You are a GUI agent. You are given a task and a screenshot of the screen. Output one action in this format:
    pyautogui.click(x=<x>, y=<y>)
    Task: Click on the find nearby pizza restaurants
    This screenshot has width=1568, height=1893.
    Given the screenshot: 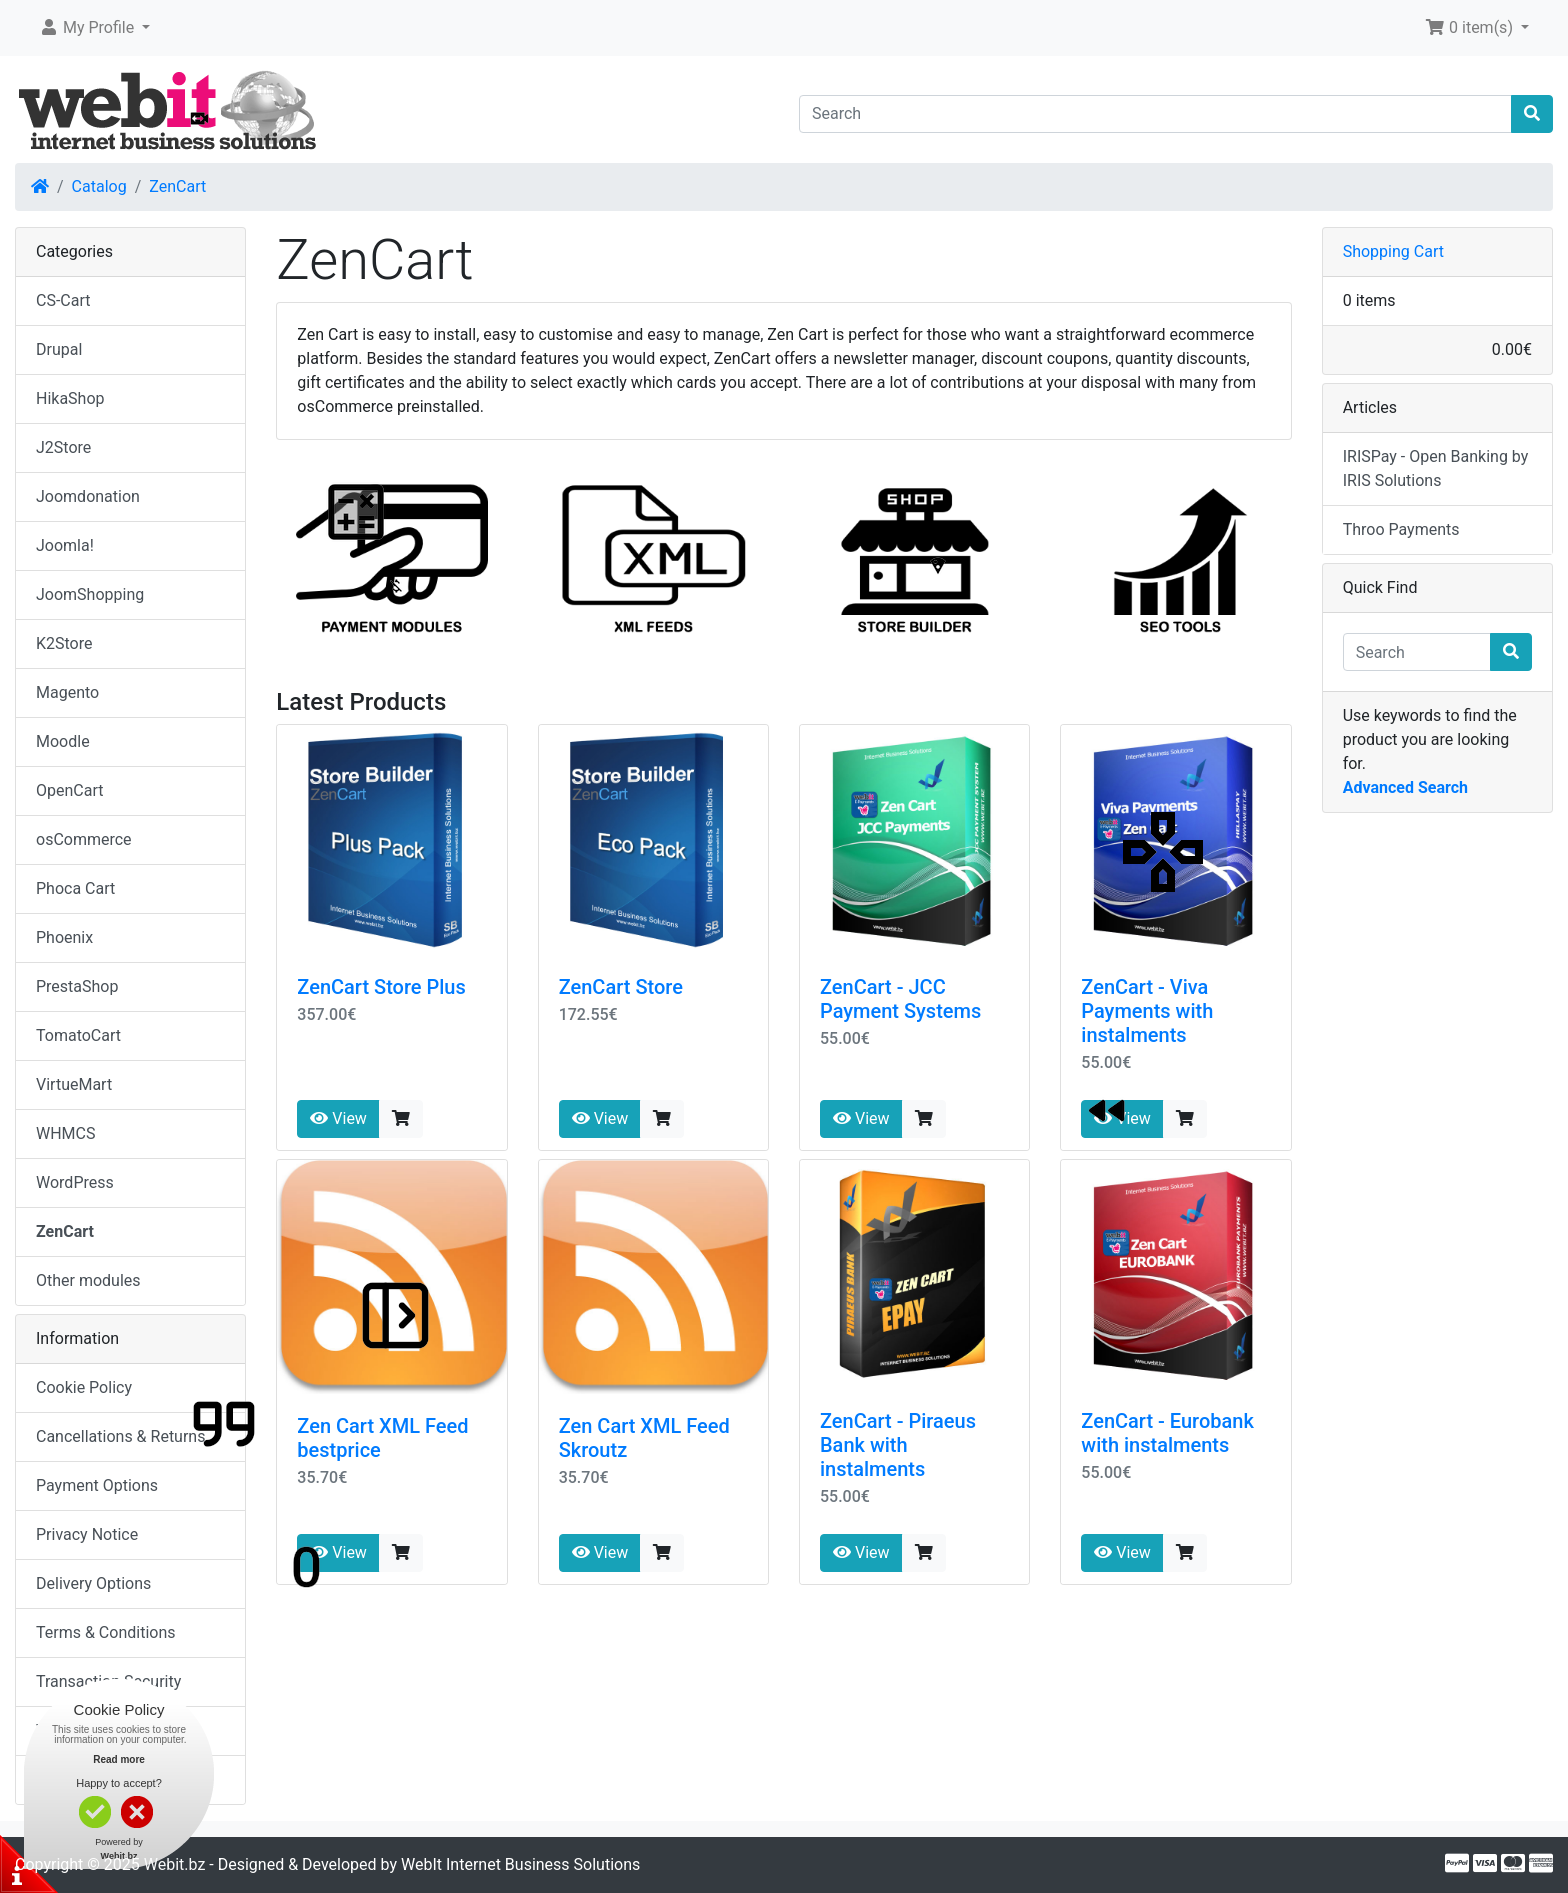 What is the action you would take?
    pyautogui.click(x=938, y=566)
    